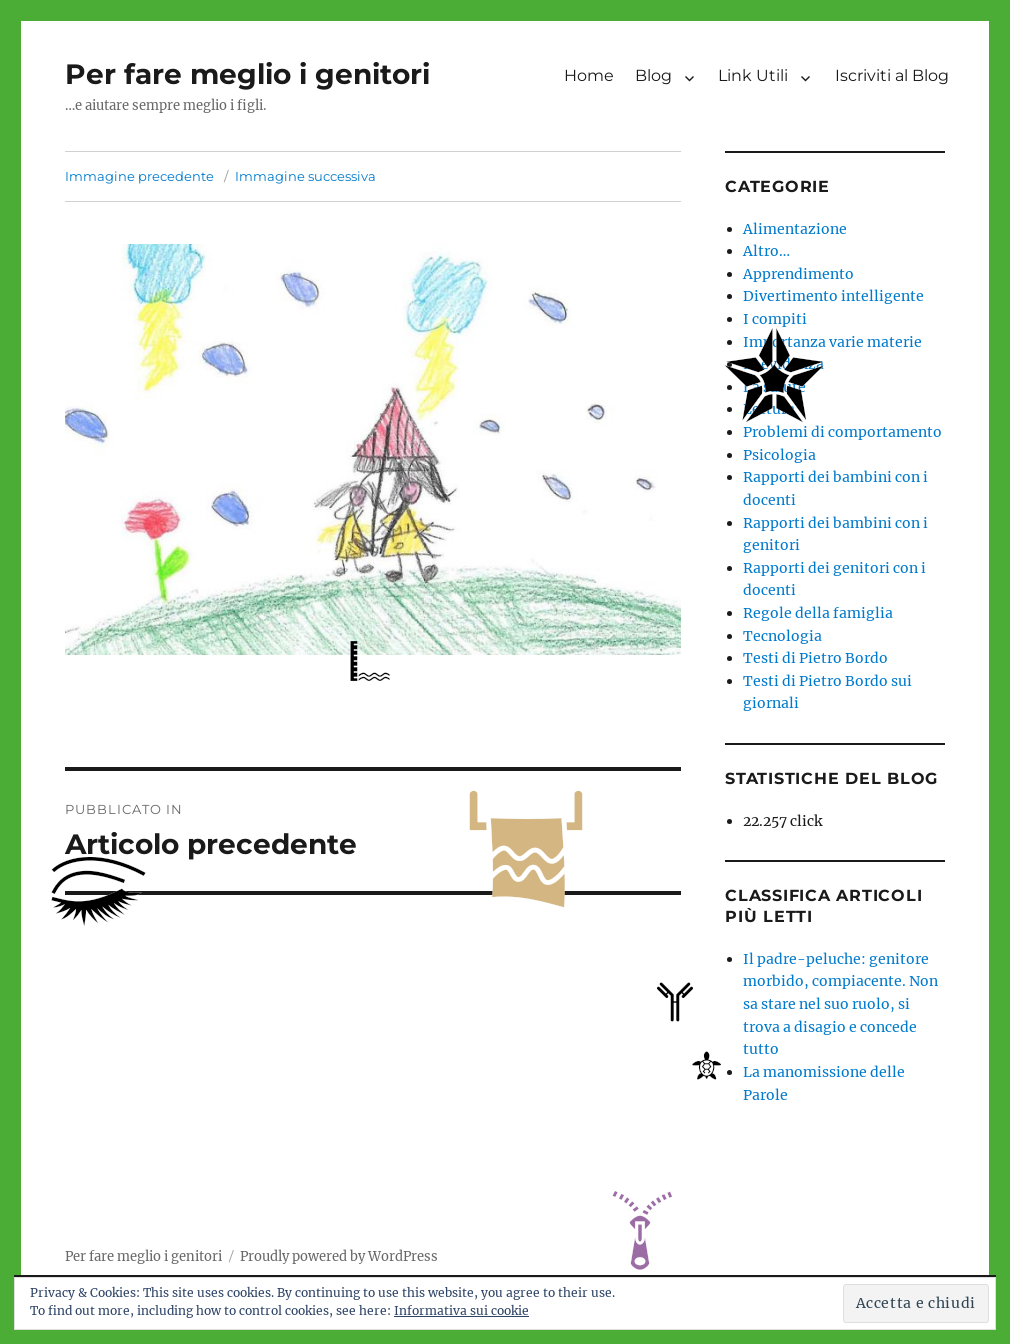  I want to click on view immune system or antibody information, so click(675, 1002).